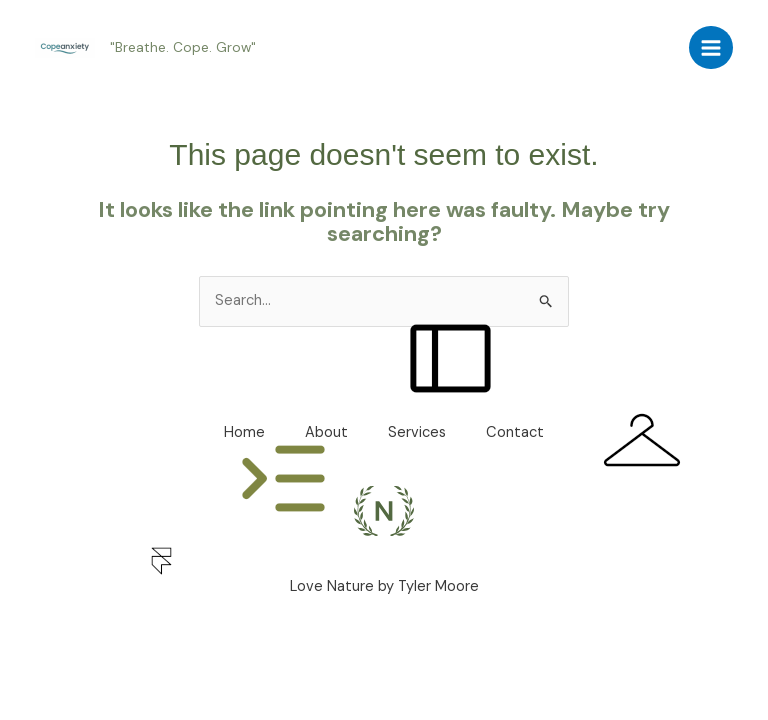 The height and width of the screenshot is (720, 768). What do you see at coordinates (642, 444) in the screenshot?
I see `access your wardrobe or closet` at bounding box center [642, 444].